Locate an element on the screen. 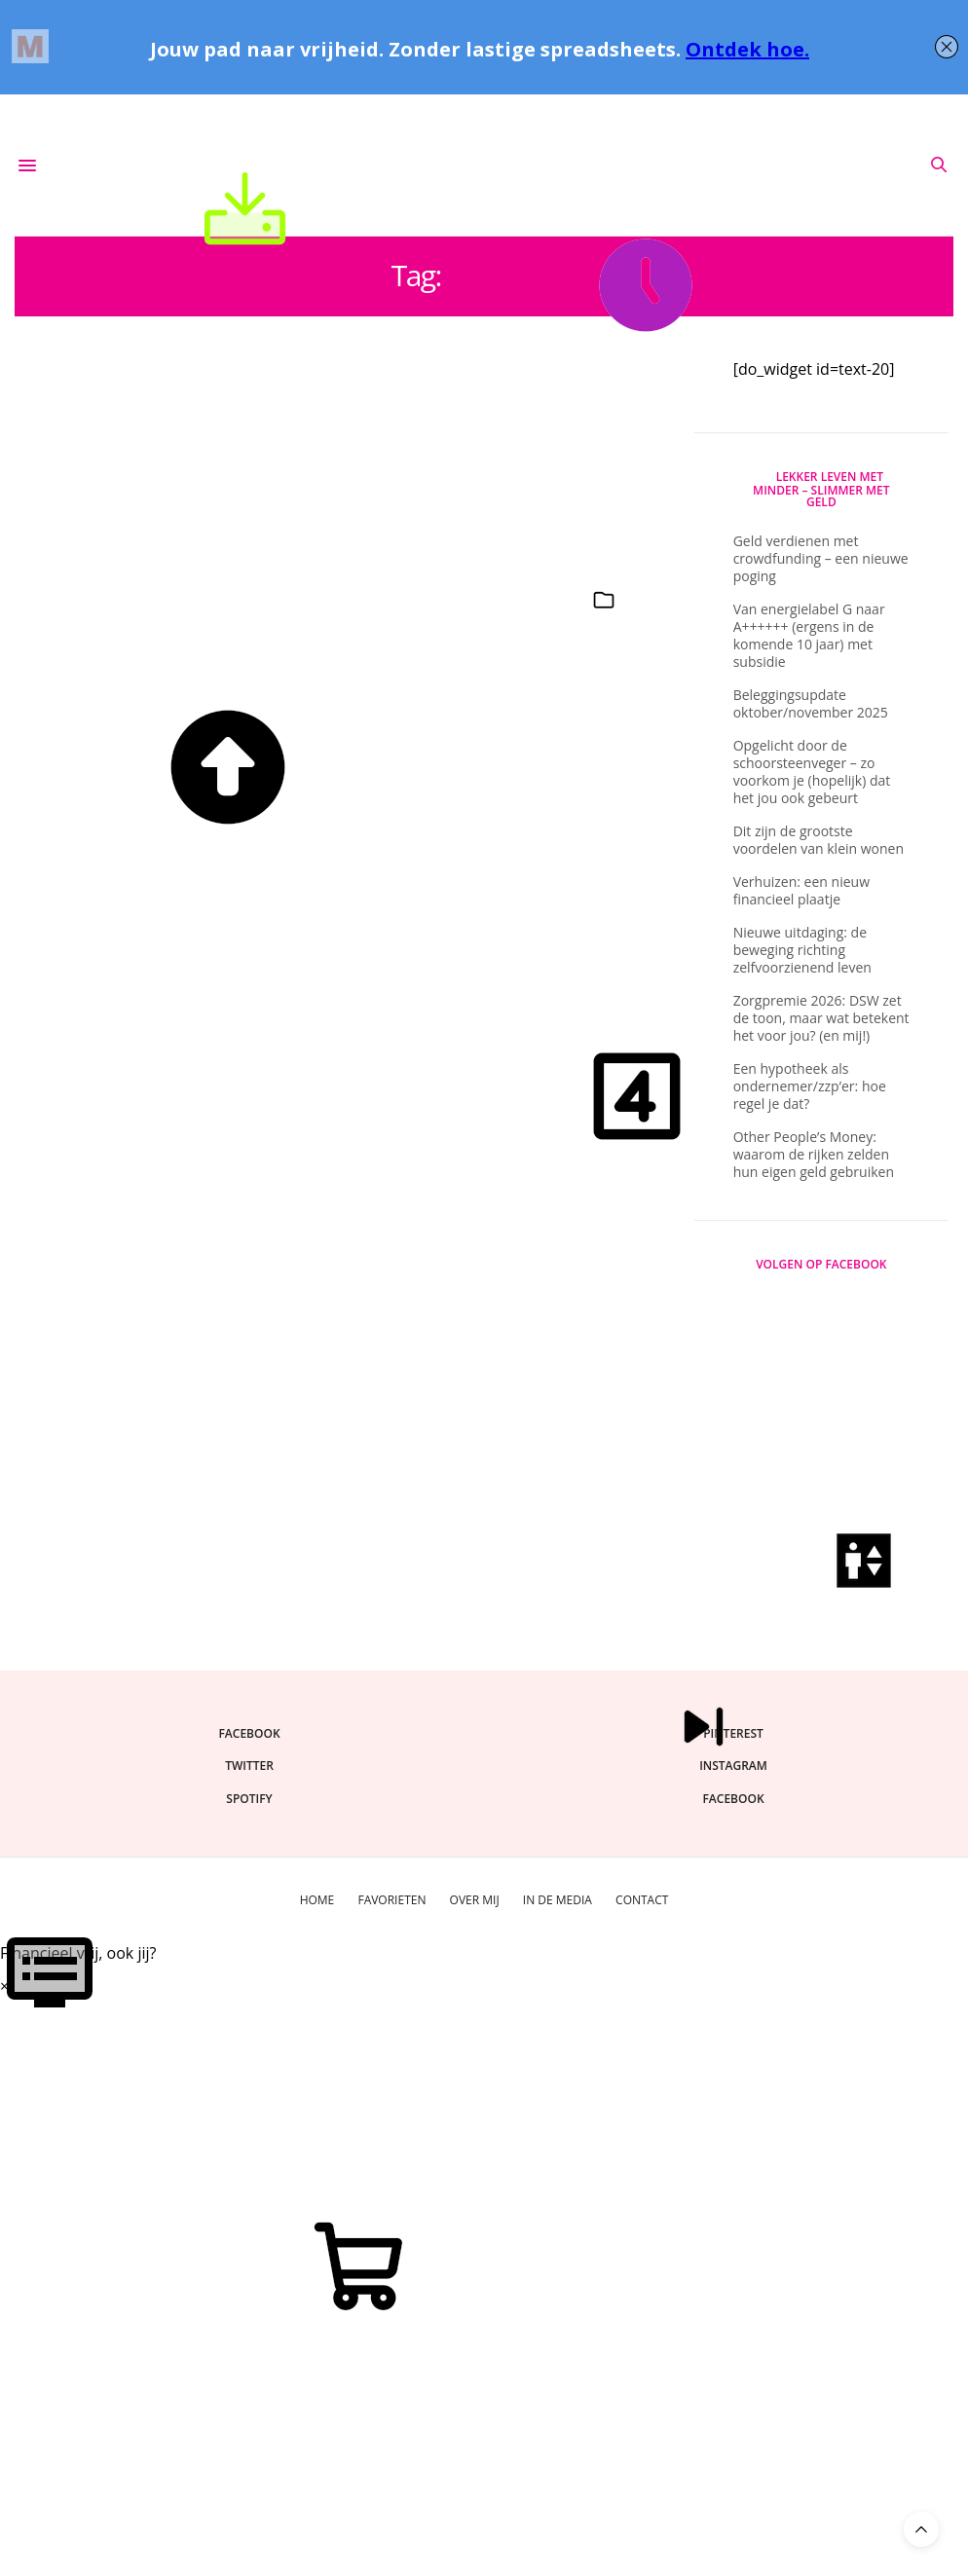 This screenshot has width=968, height=2576. indicates the current time or timestamp is located at coordinates (646, 285).